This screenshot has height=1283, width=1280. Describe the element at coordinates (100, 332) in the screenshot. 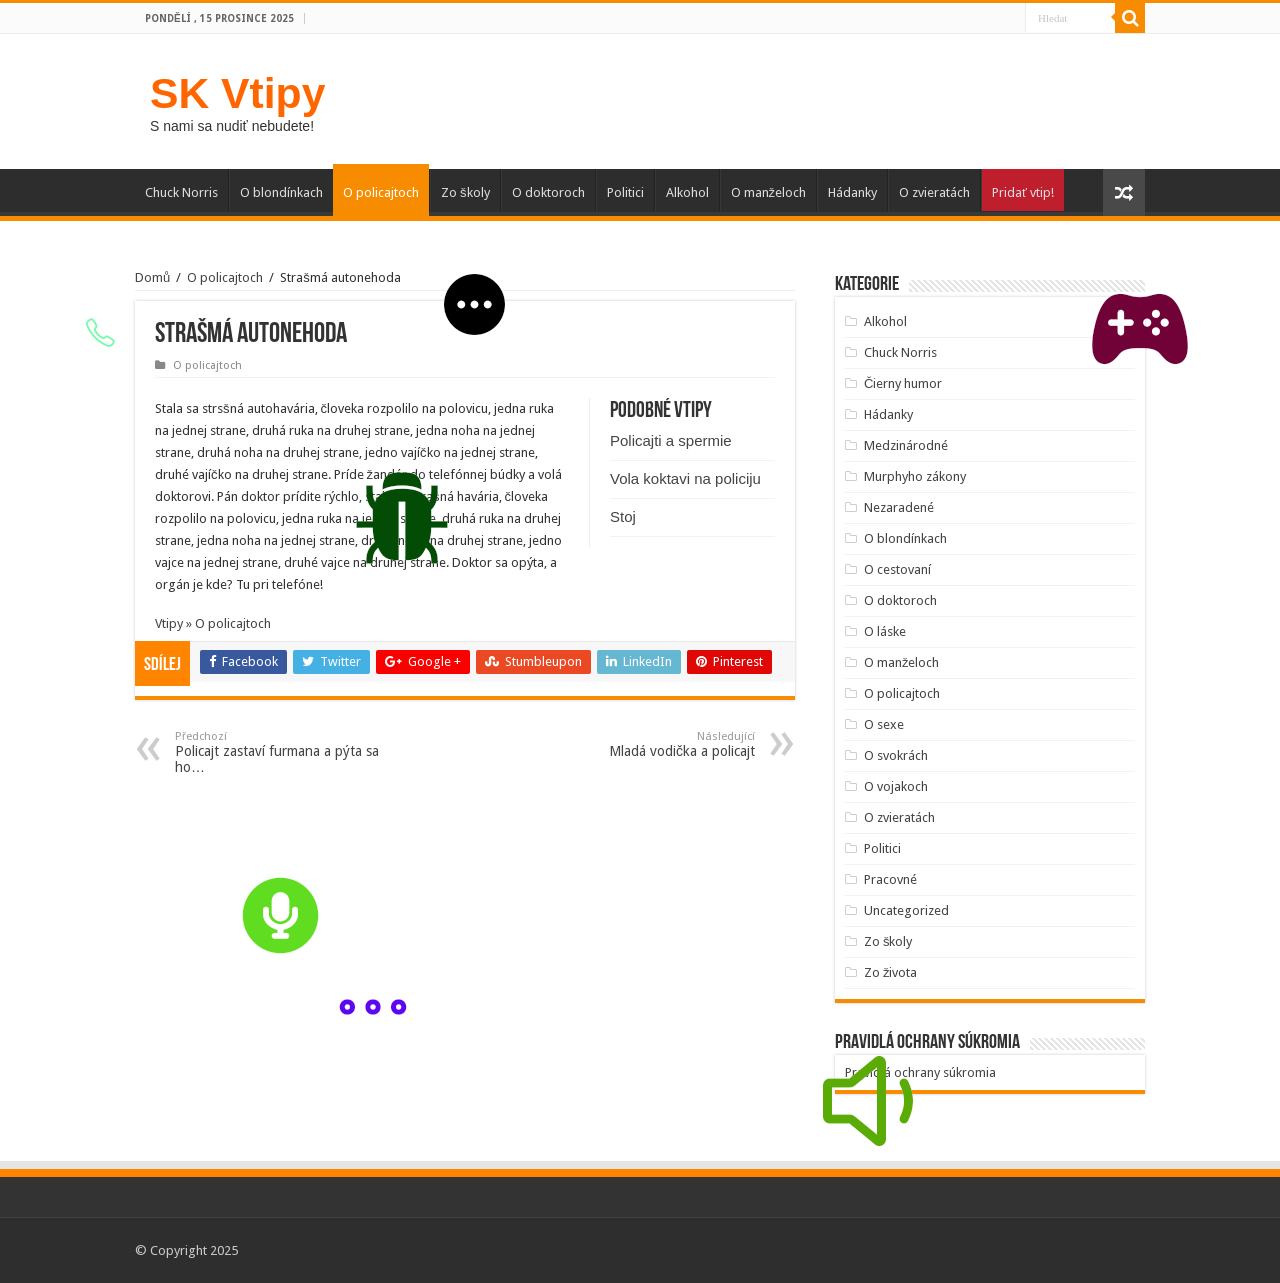

I see `make a phone call` at that location.